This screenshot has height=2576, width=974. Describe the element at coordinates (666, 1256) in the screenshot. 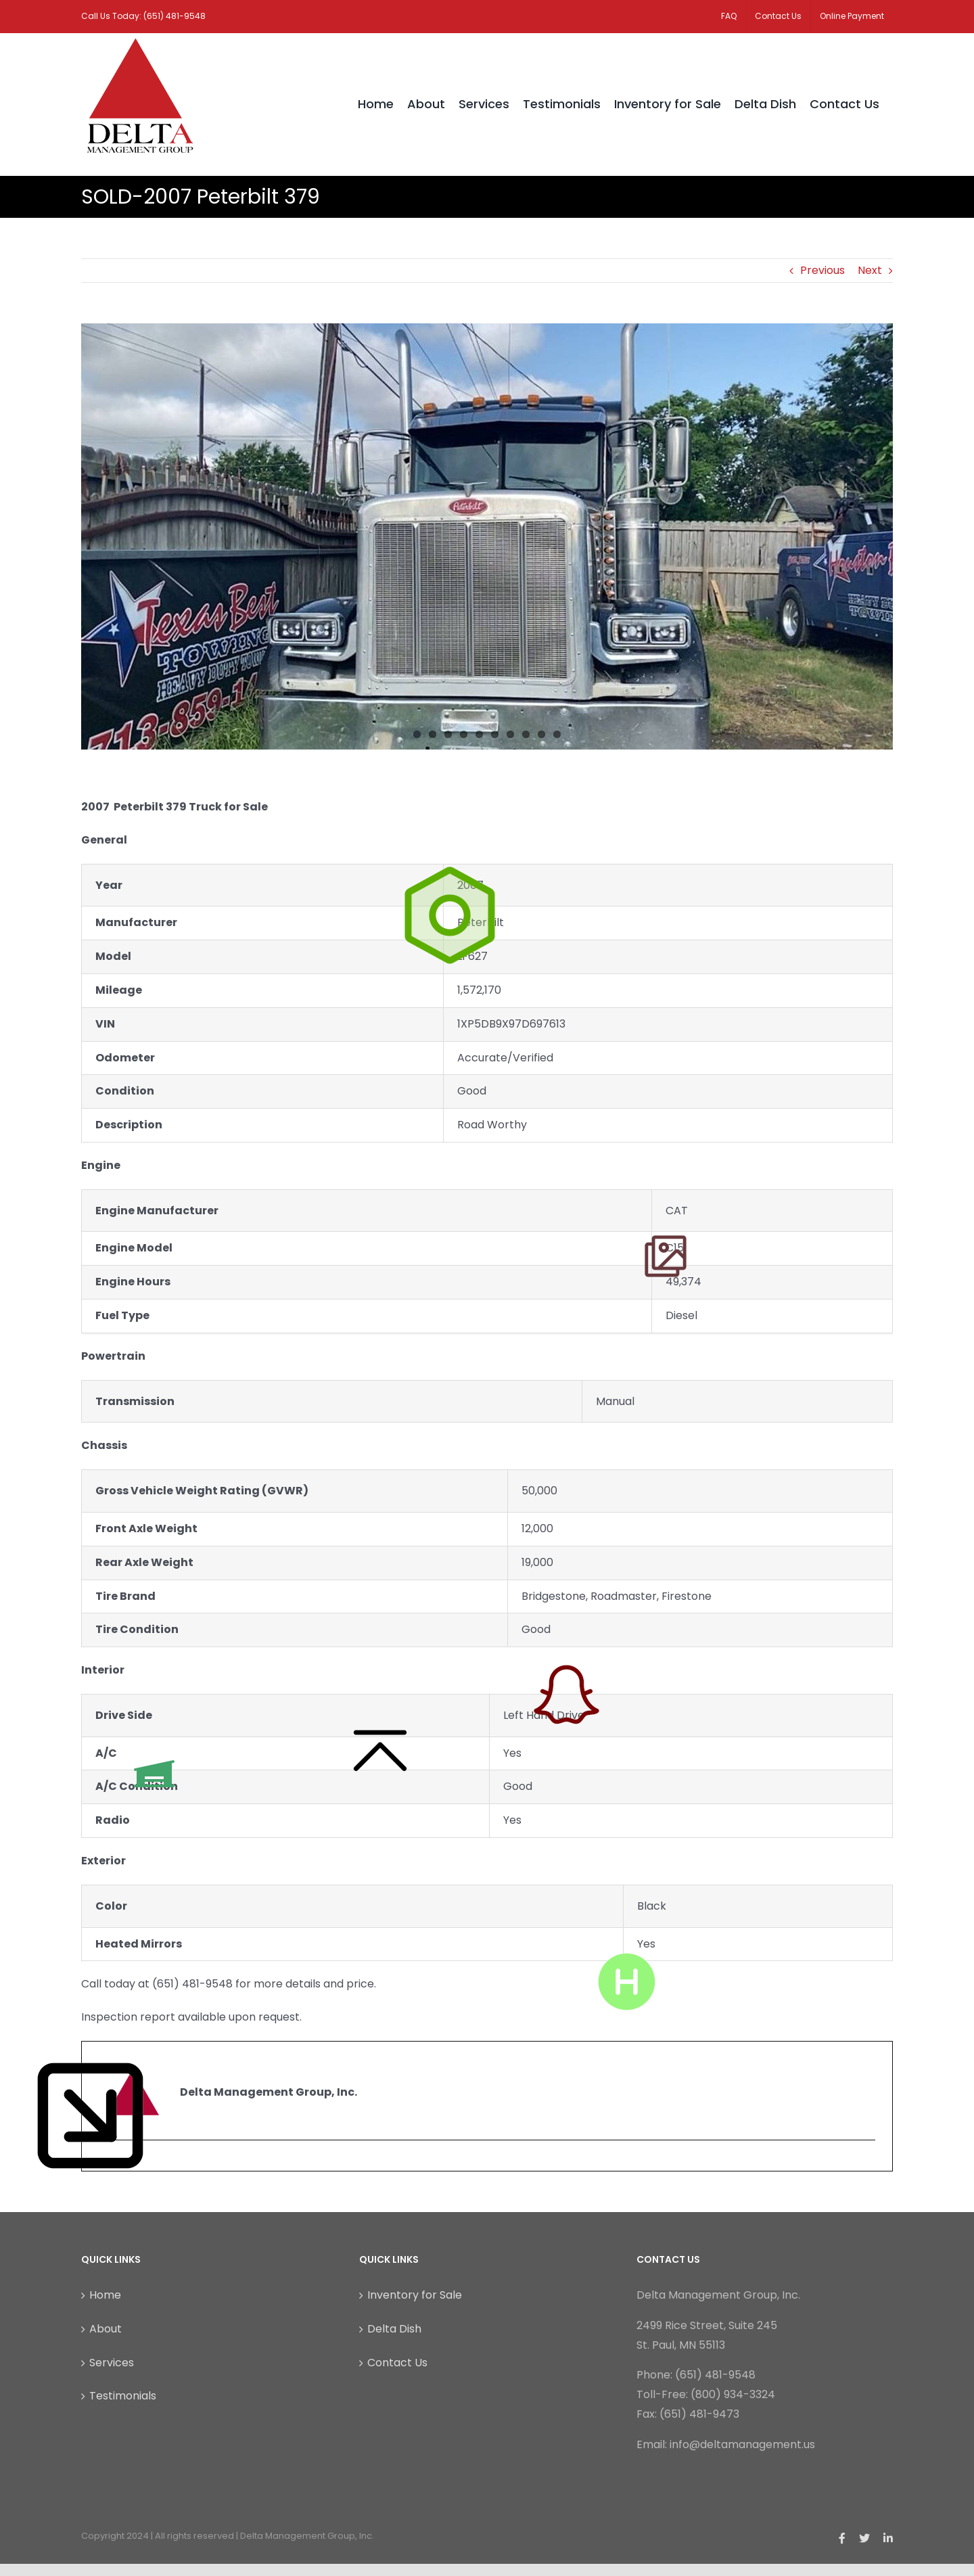

I see `view photo gallery` at that location.